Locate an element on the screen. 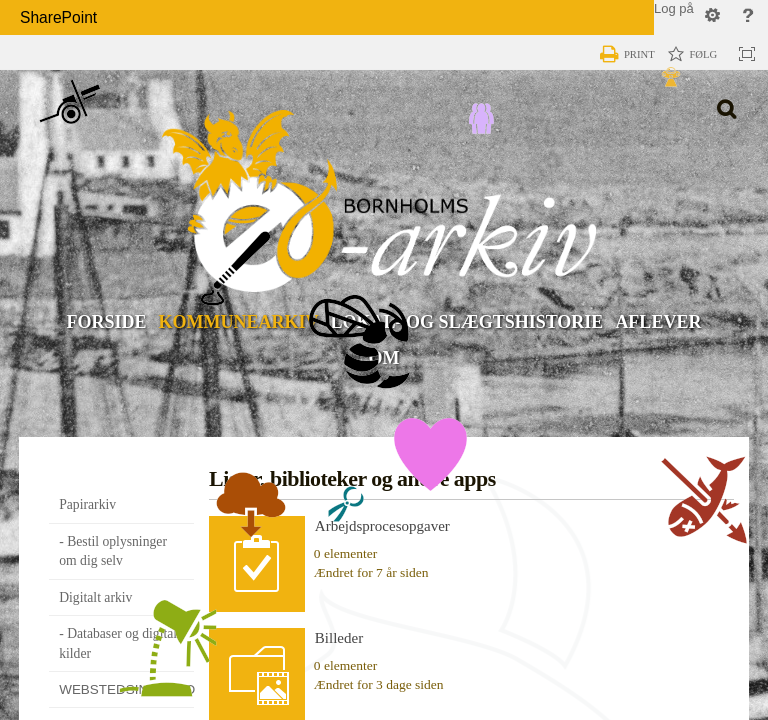 The width and height of the screenshot is (768, 720). spearfishing activity or game mode is located at coordinates (704, 500).